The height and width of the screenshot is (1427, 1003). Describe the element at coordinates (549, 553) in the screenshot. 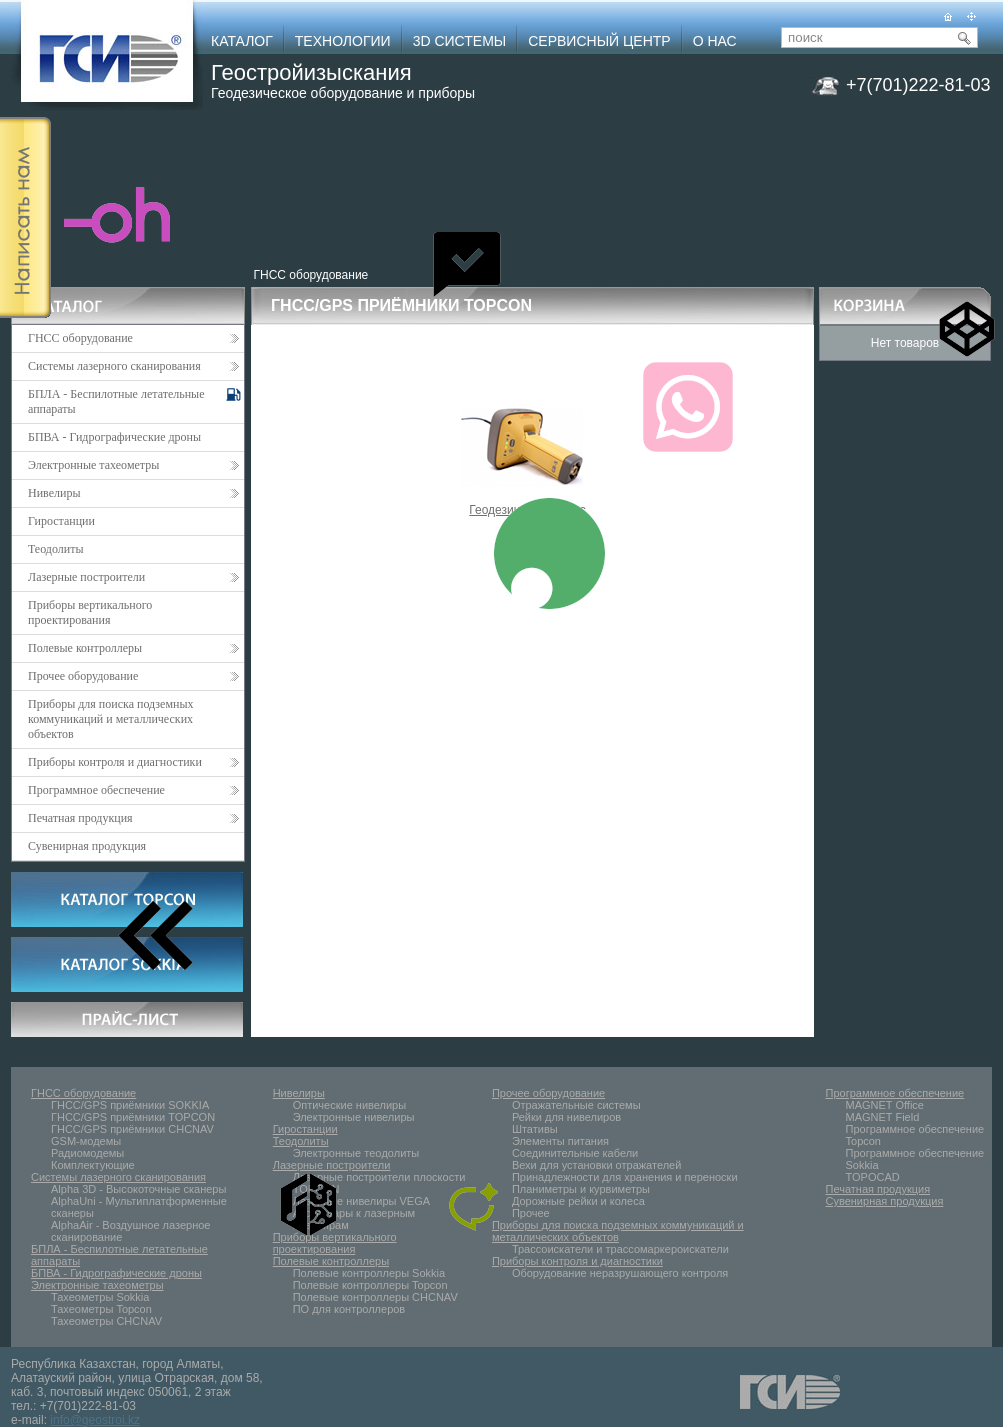

I see `shadow cloud gaming service logo` at that location.